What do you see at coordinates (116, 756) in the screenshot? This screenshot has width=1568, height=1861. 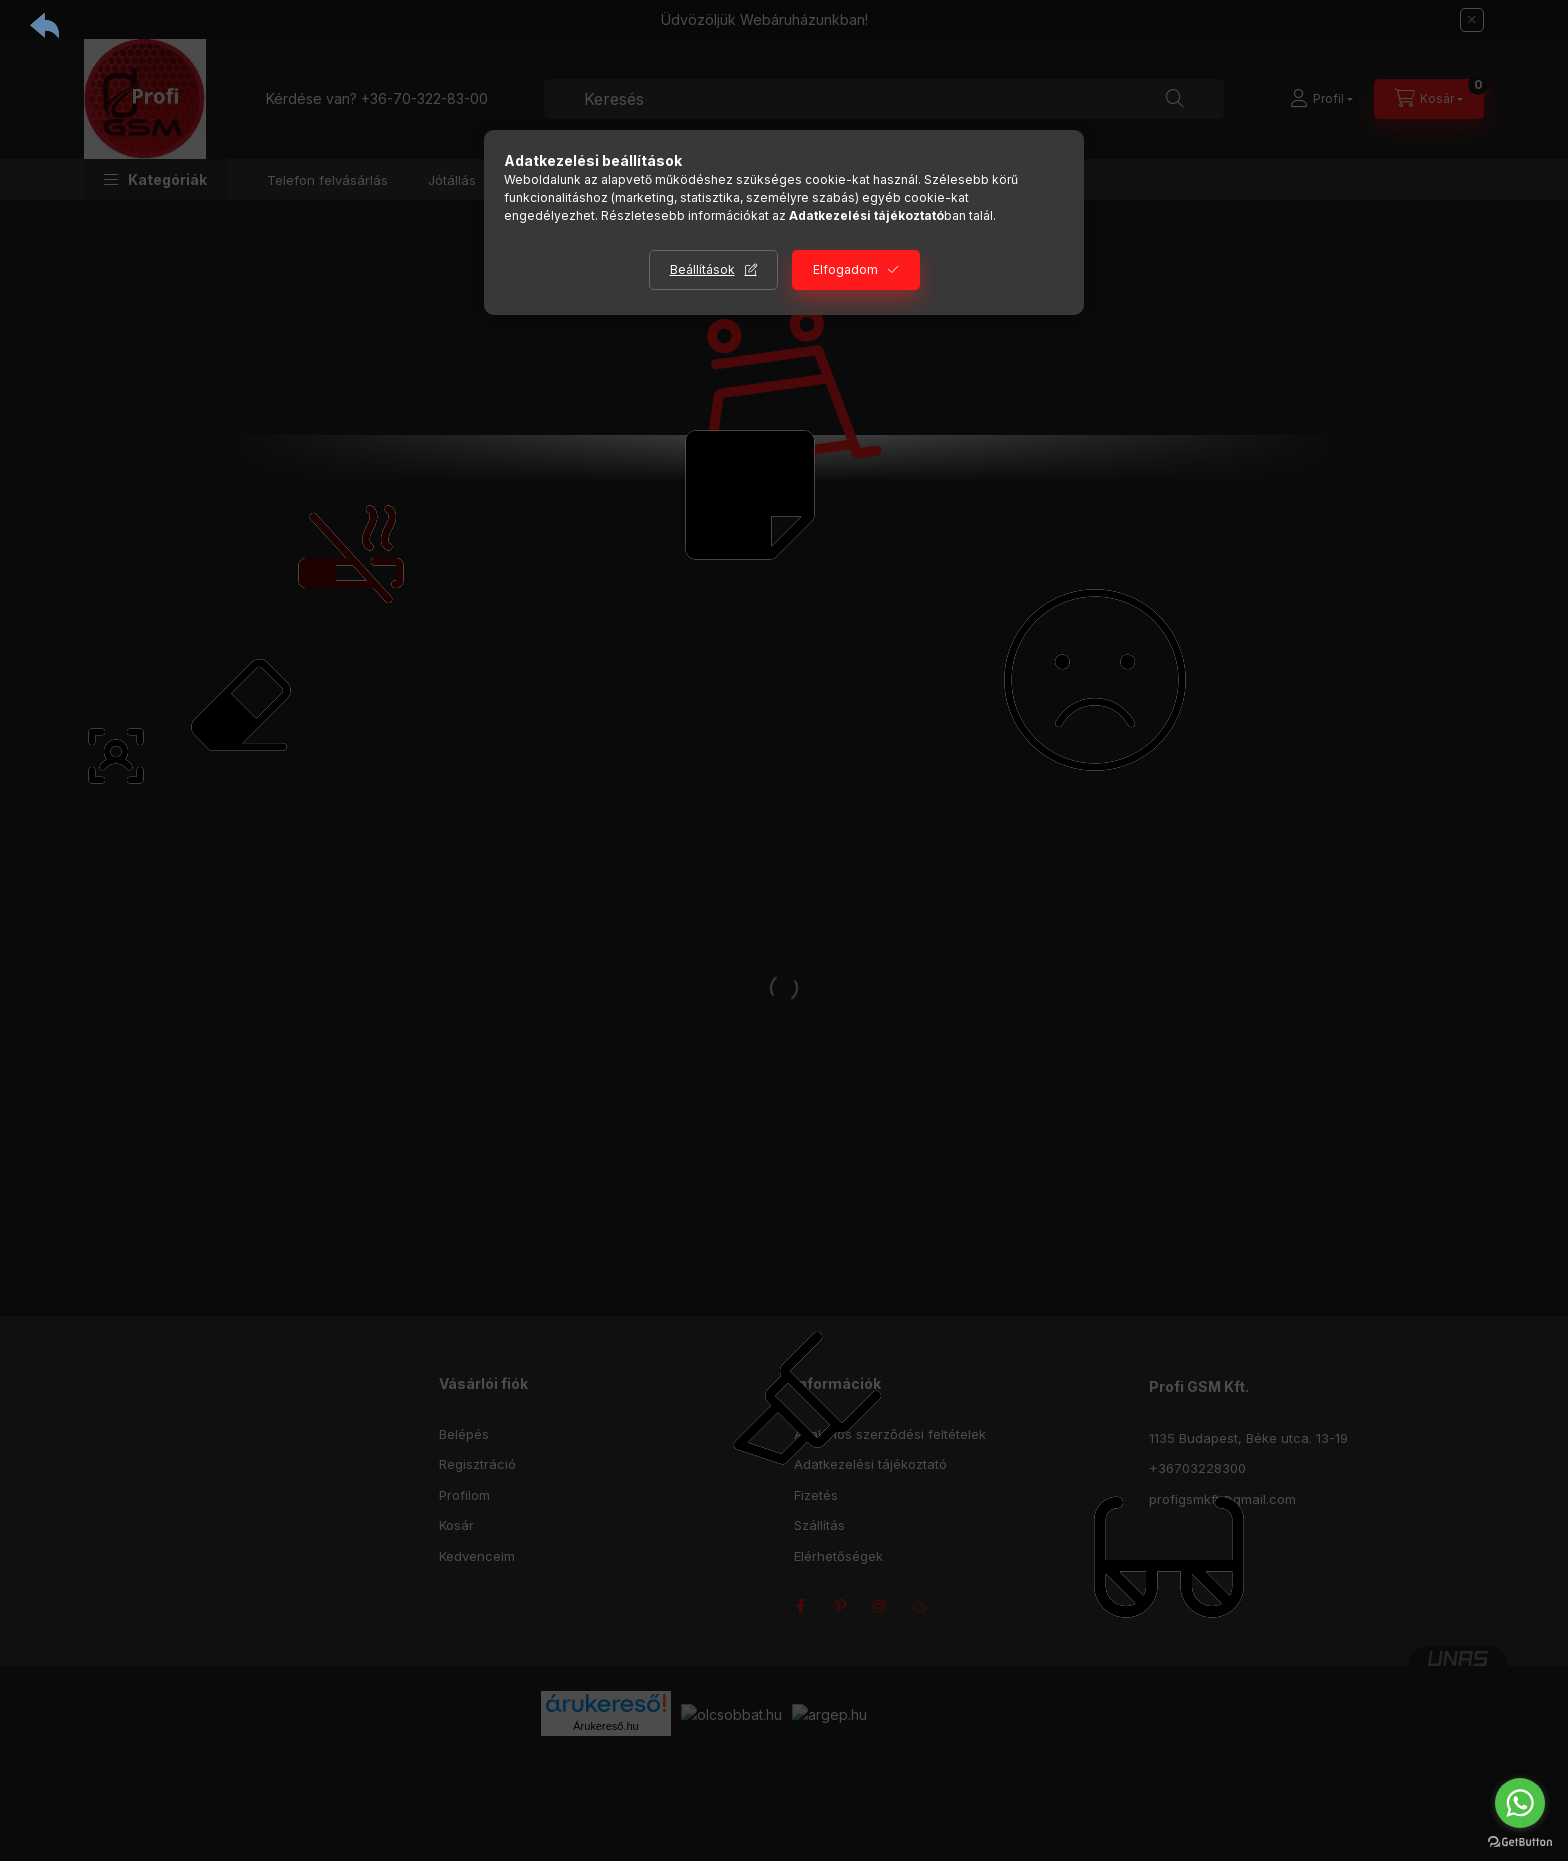 I see `focus on current user profile` at bounding box center [116, 756].